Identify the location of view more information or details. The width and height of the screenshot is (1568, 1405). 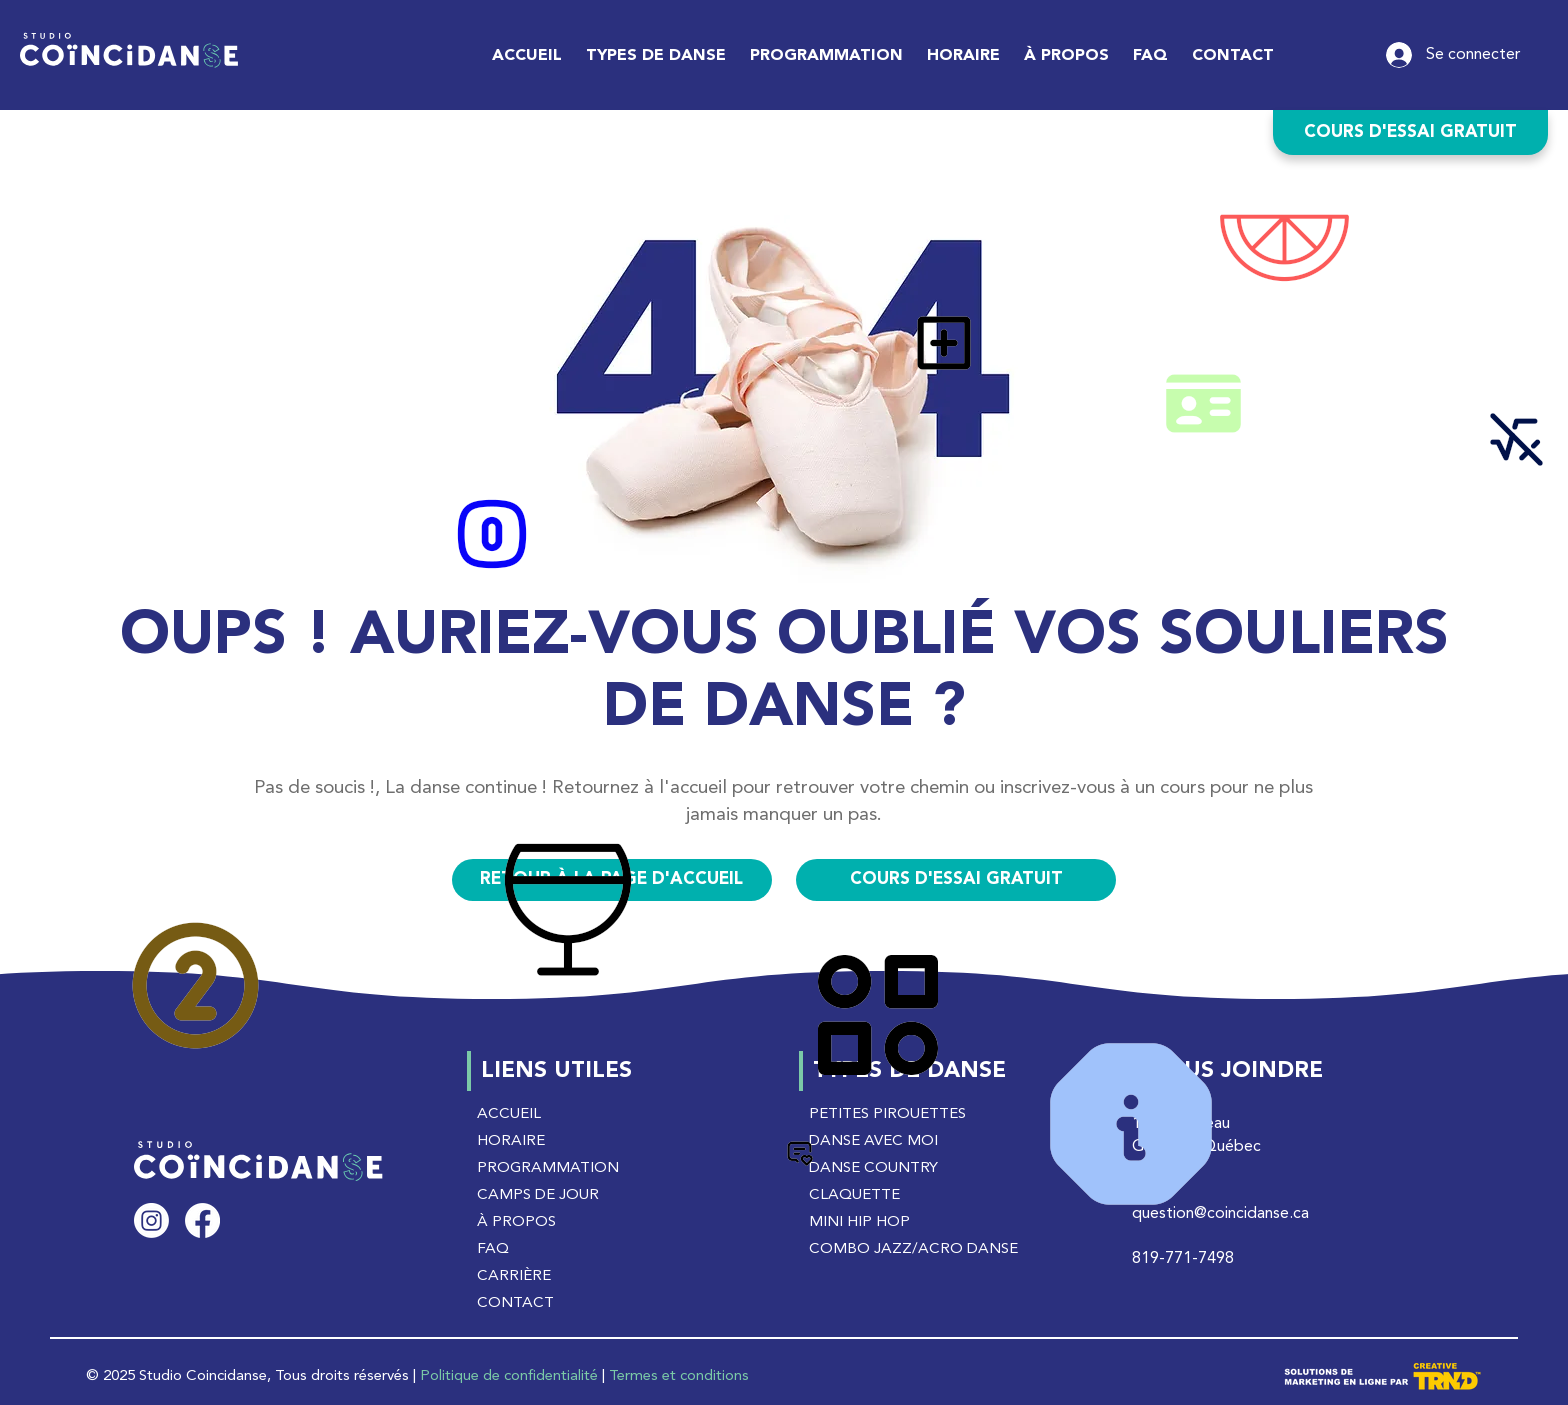
(1131, 1124).